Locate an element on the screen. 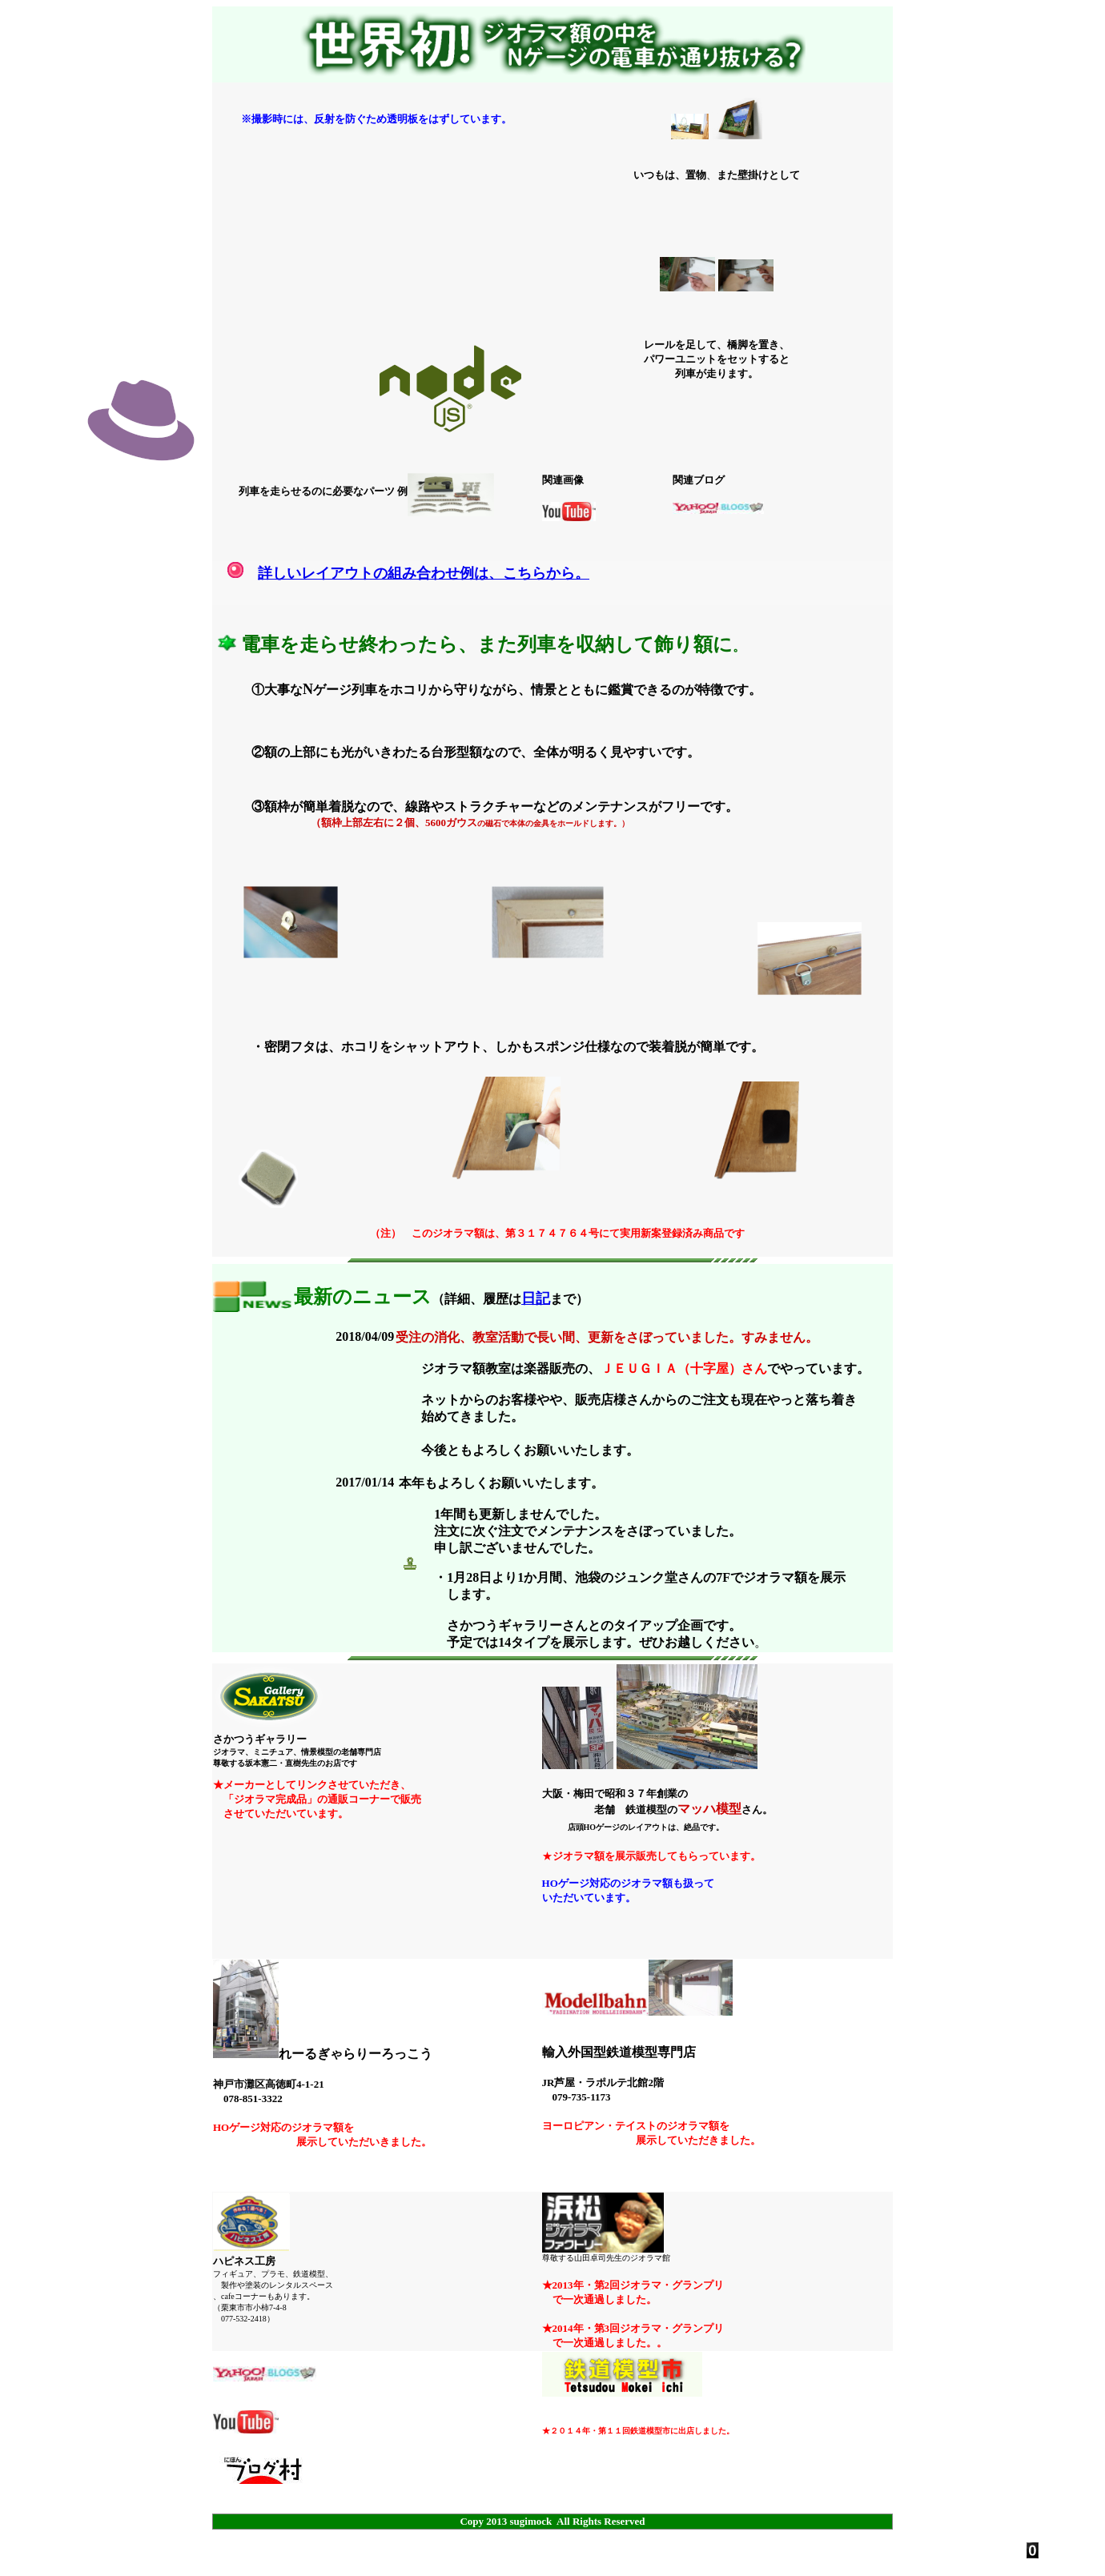 This screenshot has width=1105, height=2576. node.js logo indicating a javascript runtime environment is located at coordinates (450, 388).